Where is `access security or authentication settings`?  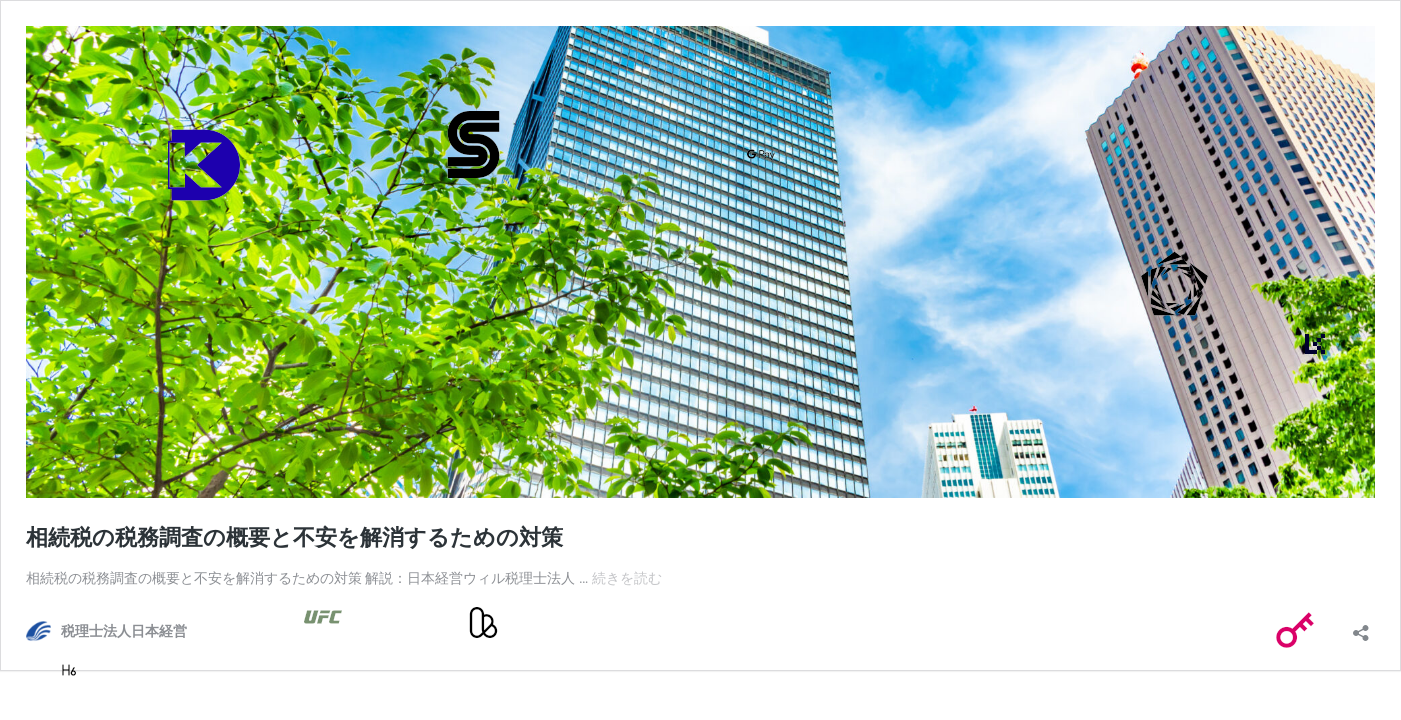 access security or authentication settings is located at coordinates (1295, 629).